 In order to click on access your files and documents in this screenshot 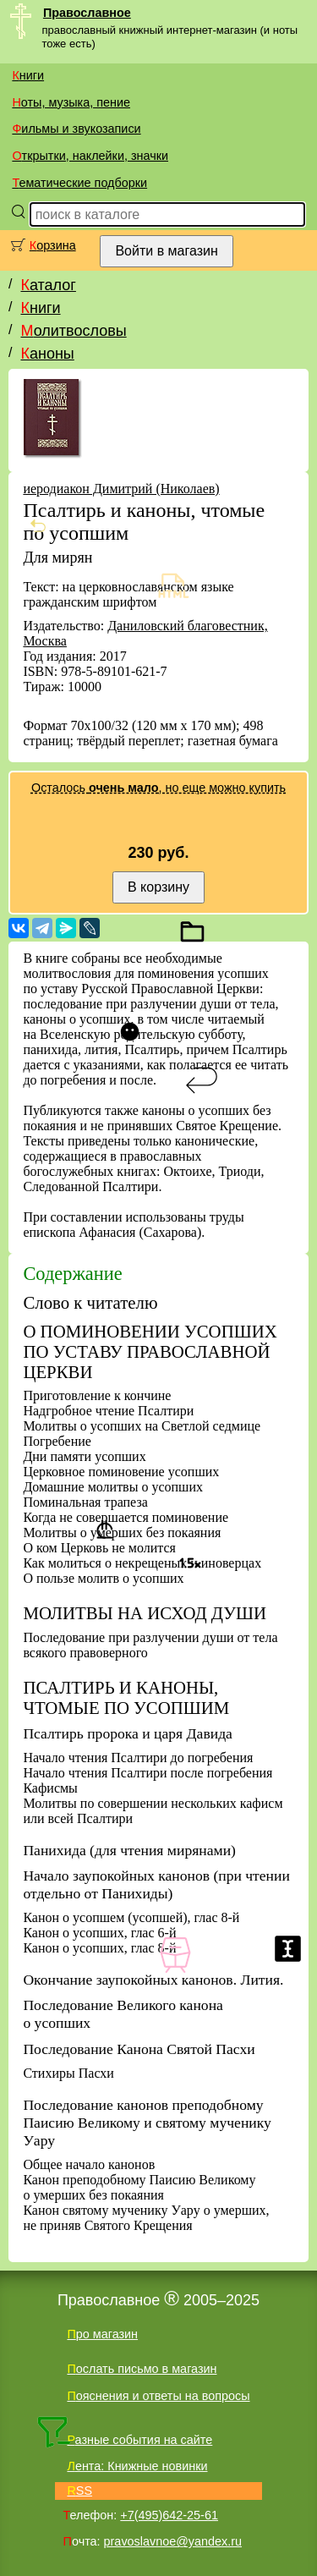, I will do `click(192, 931)`.